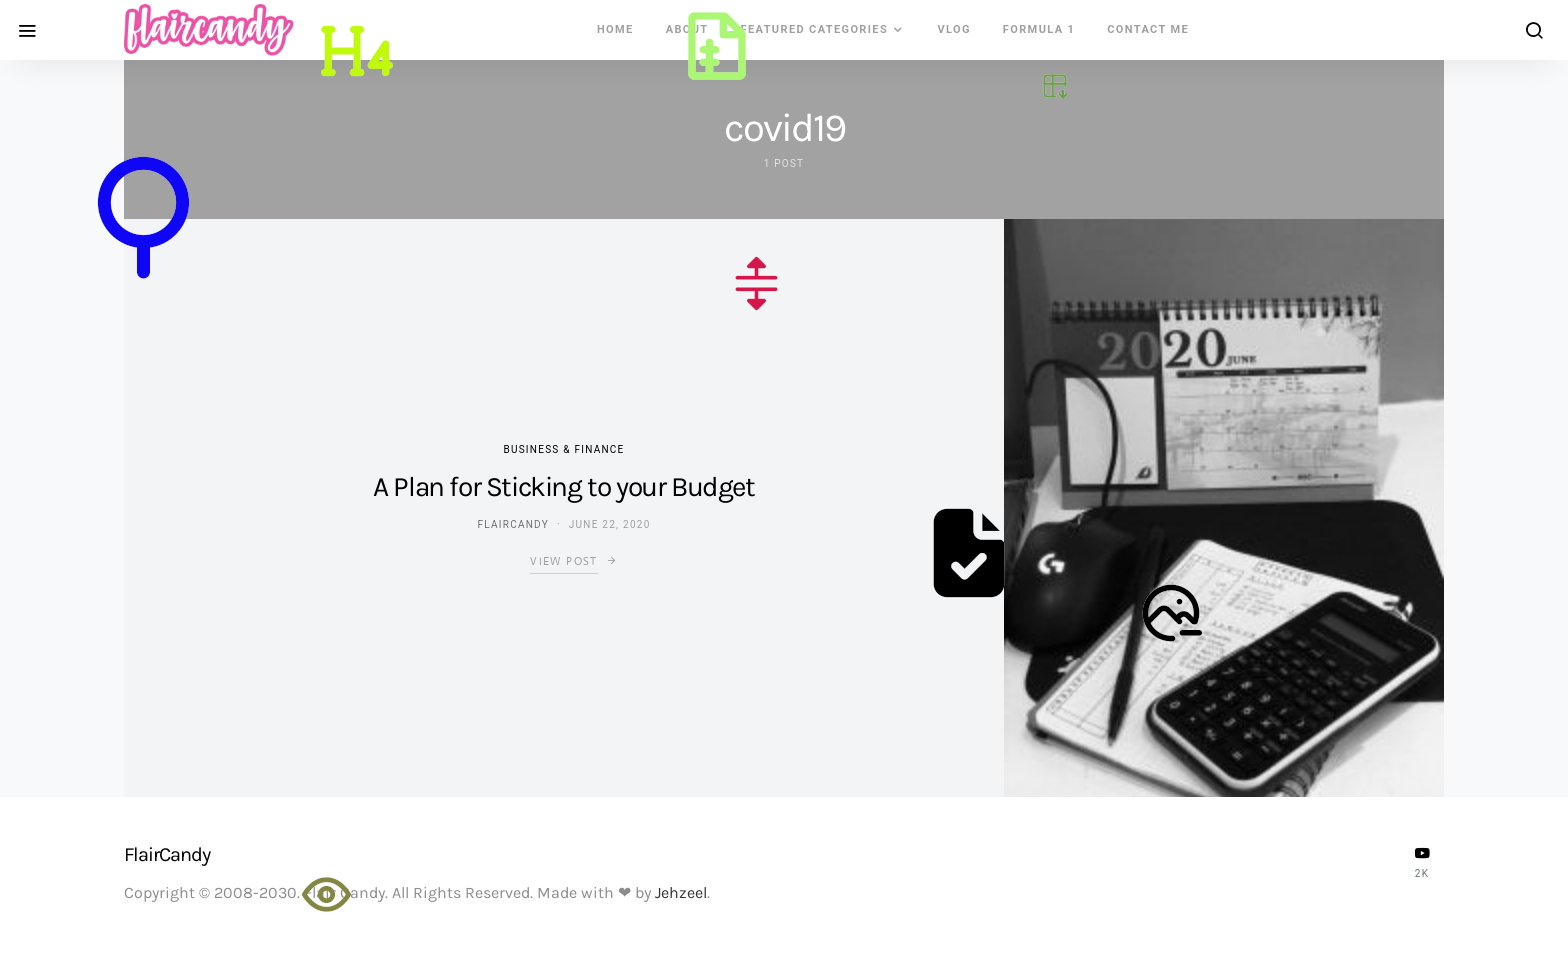  Describe the element at coordinates (326, 894) in the screenshot. I see `view or preview content` at that location.